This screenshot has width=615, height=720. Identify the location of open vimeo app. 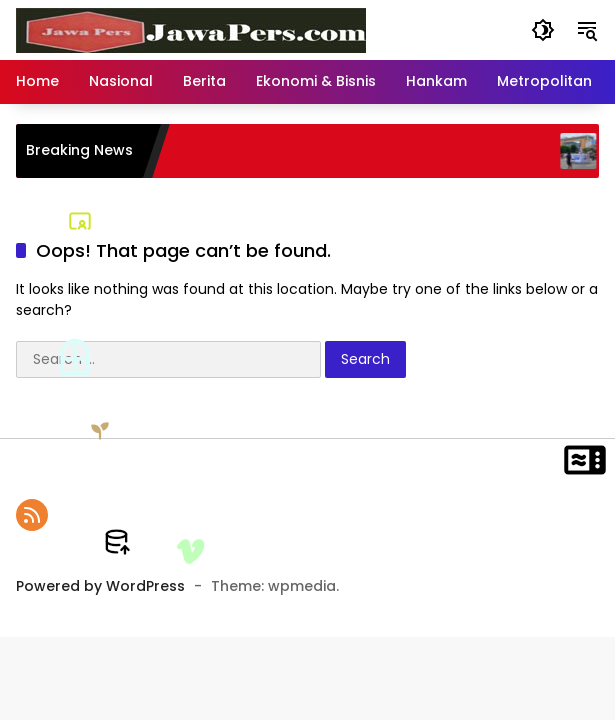
(190, 551).